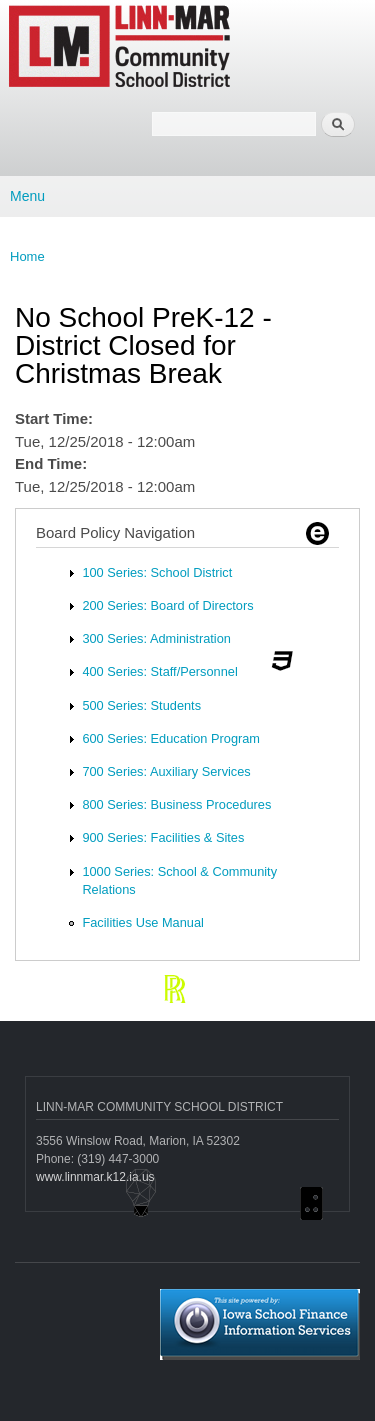 Image resolution: width=375 pixels, height=1421 pixels. Describe the element at coordinates (141, 1193) in the screenshot. I see `open the minds social network app` at that location.